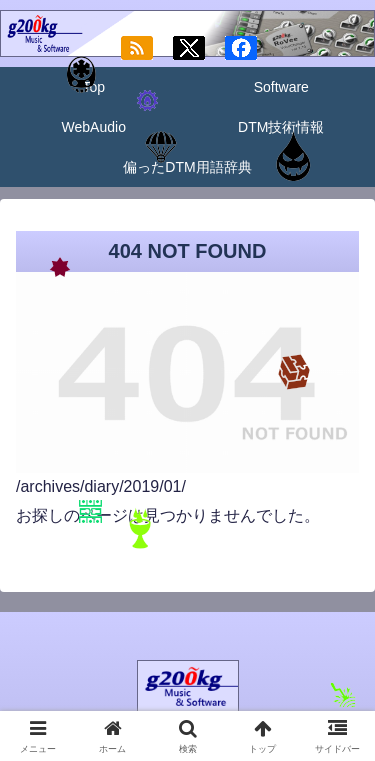 This screenshot has width=375, height=761. Describe the element at coordinates (147, 100) in the screenshot. I see `settings for oil or fluid-related features` at that location.